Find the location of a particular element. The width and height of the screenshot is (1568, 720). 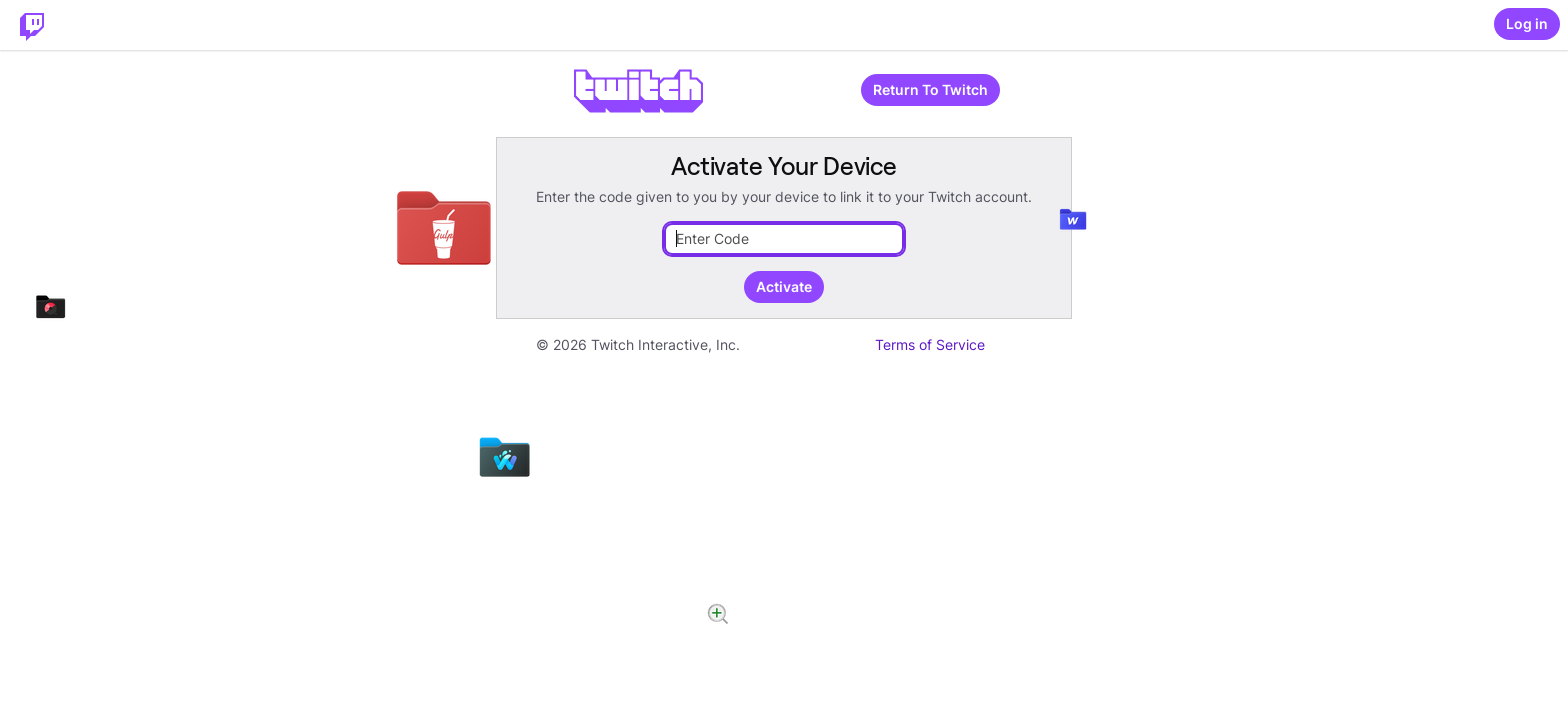

zoom in on the current view is located at coordinates (718, 614).